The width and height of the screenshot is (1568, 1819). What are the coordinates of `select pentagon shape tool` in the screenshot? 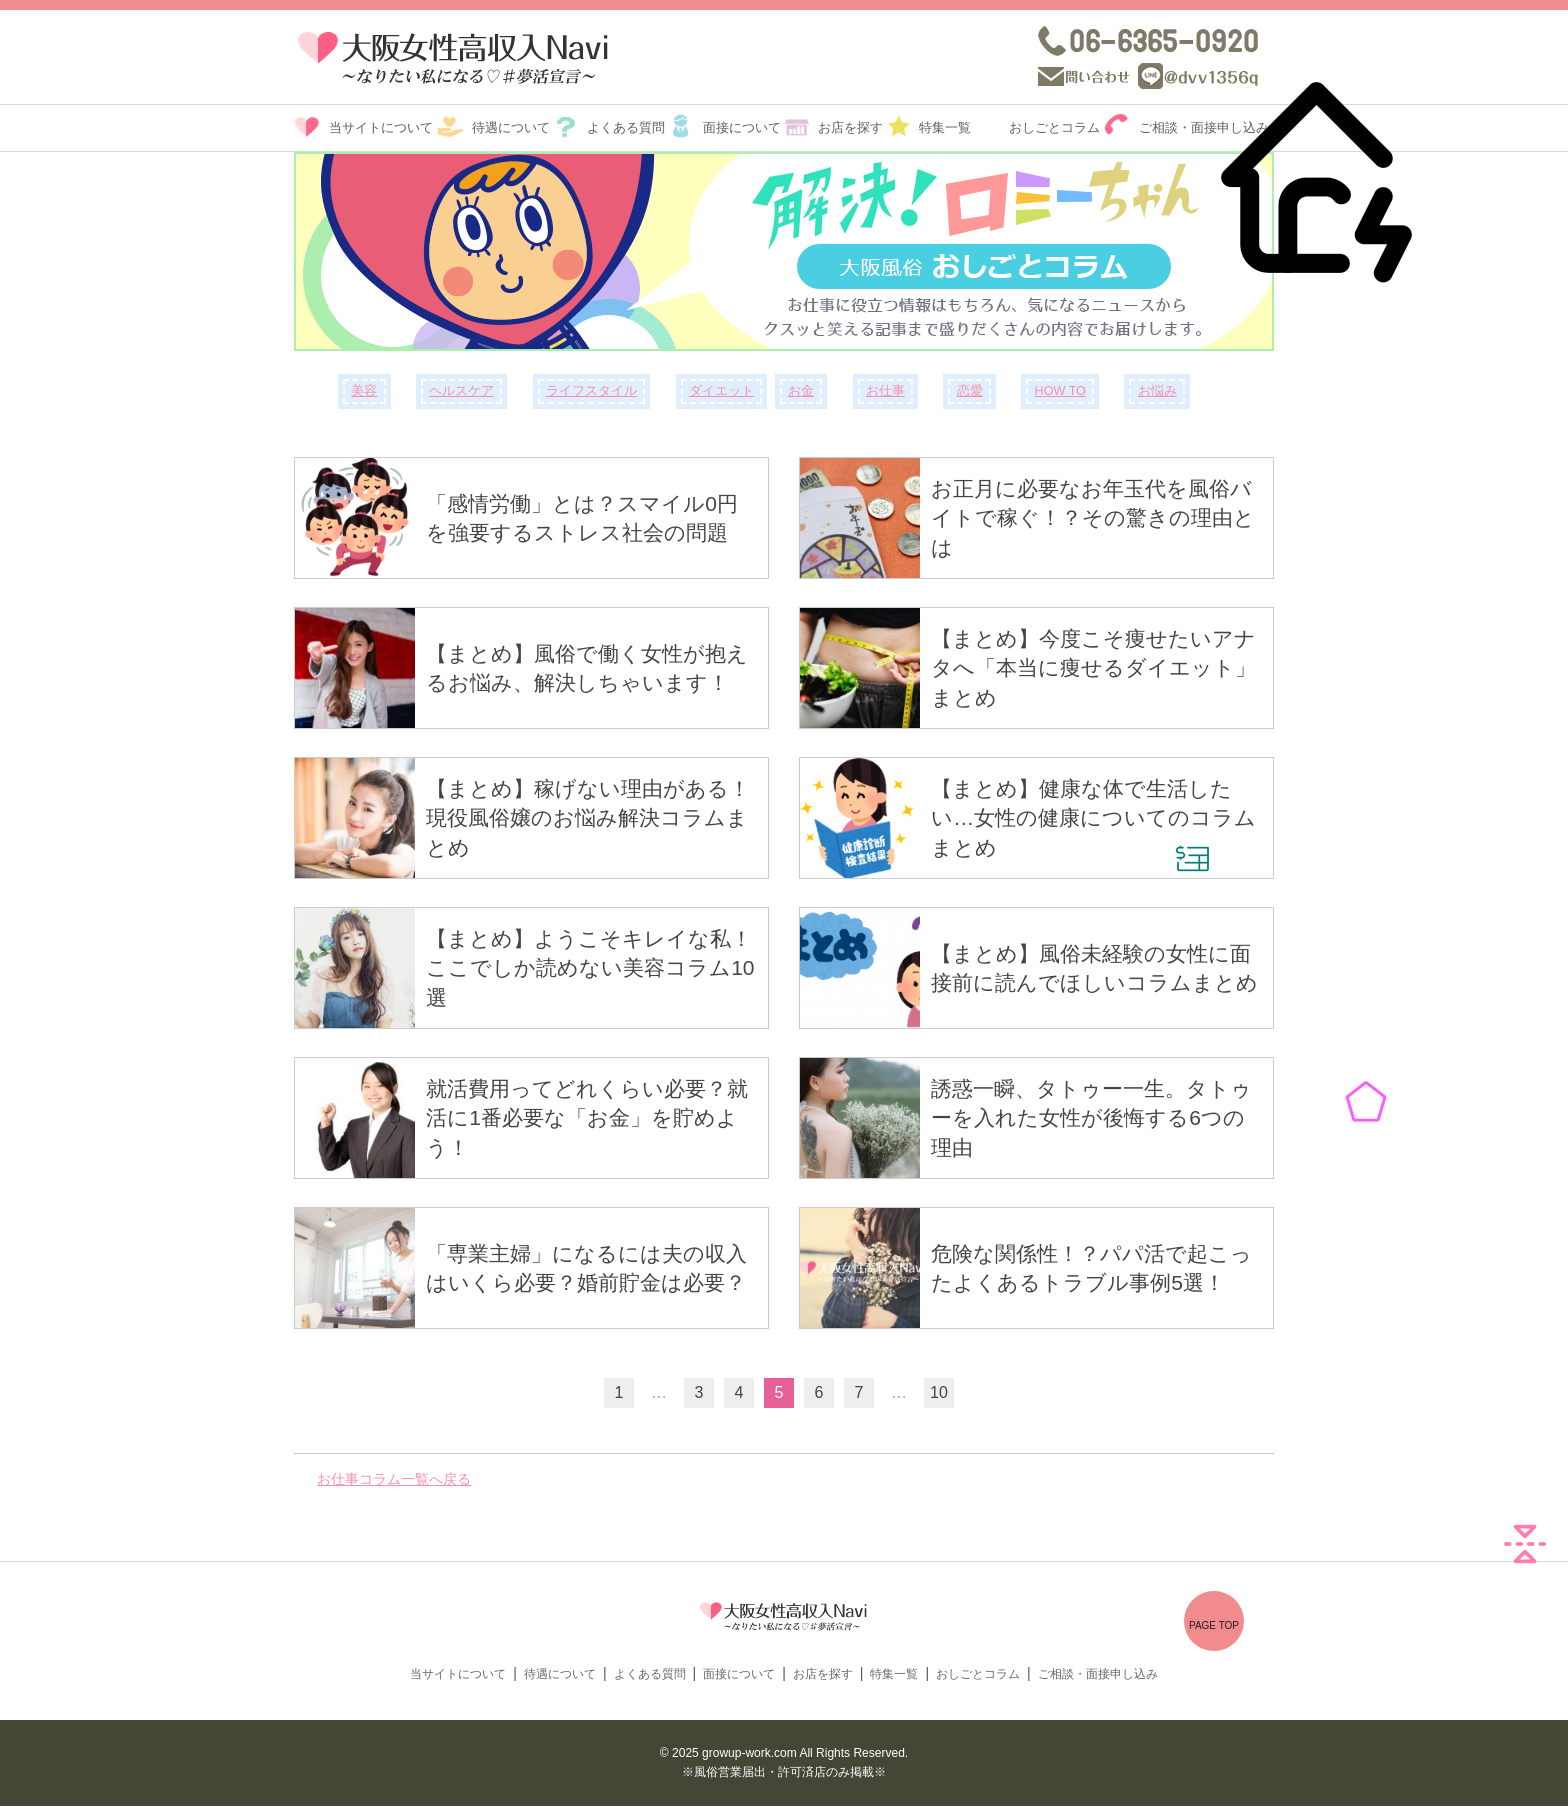 It's located at (1366, 1103).